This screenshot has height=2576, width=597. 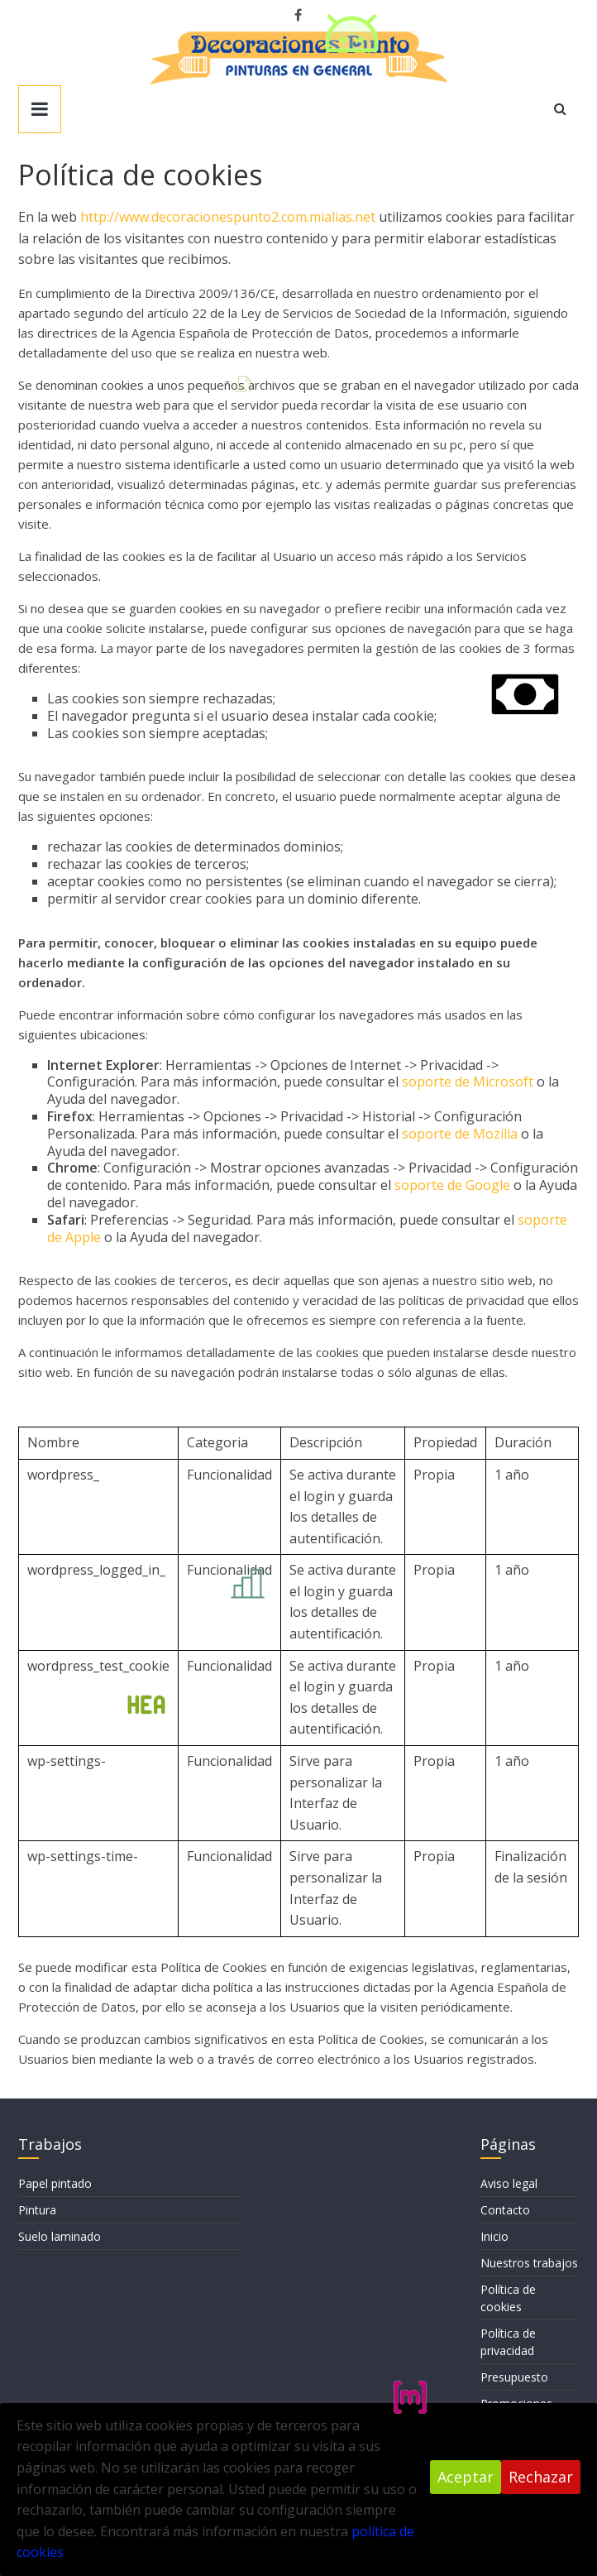 What do you see at coordinates (525, 694) in the screenshot?
I see `view your account balance` at bounding box center [525, 694].